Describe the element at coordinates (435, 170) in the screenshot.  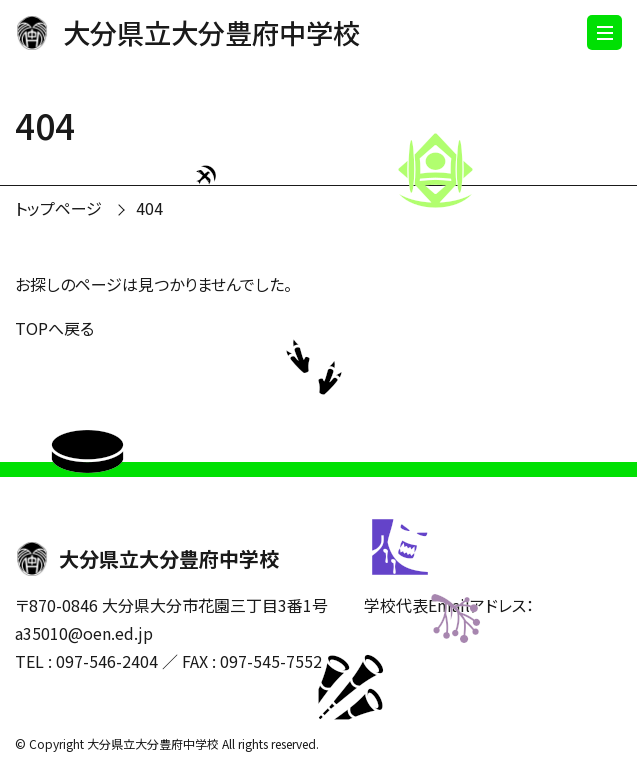
I see `decorative game emblem or faction symbol` at that location.